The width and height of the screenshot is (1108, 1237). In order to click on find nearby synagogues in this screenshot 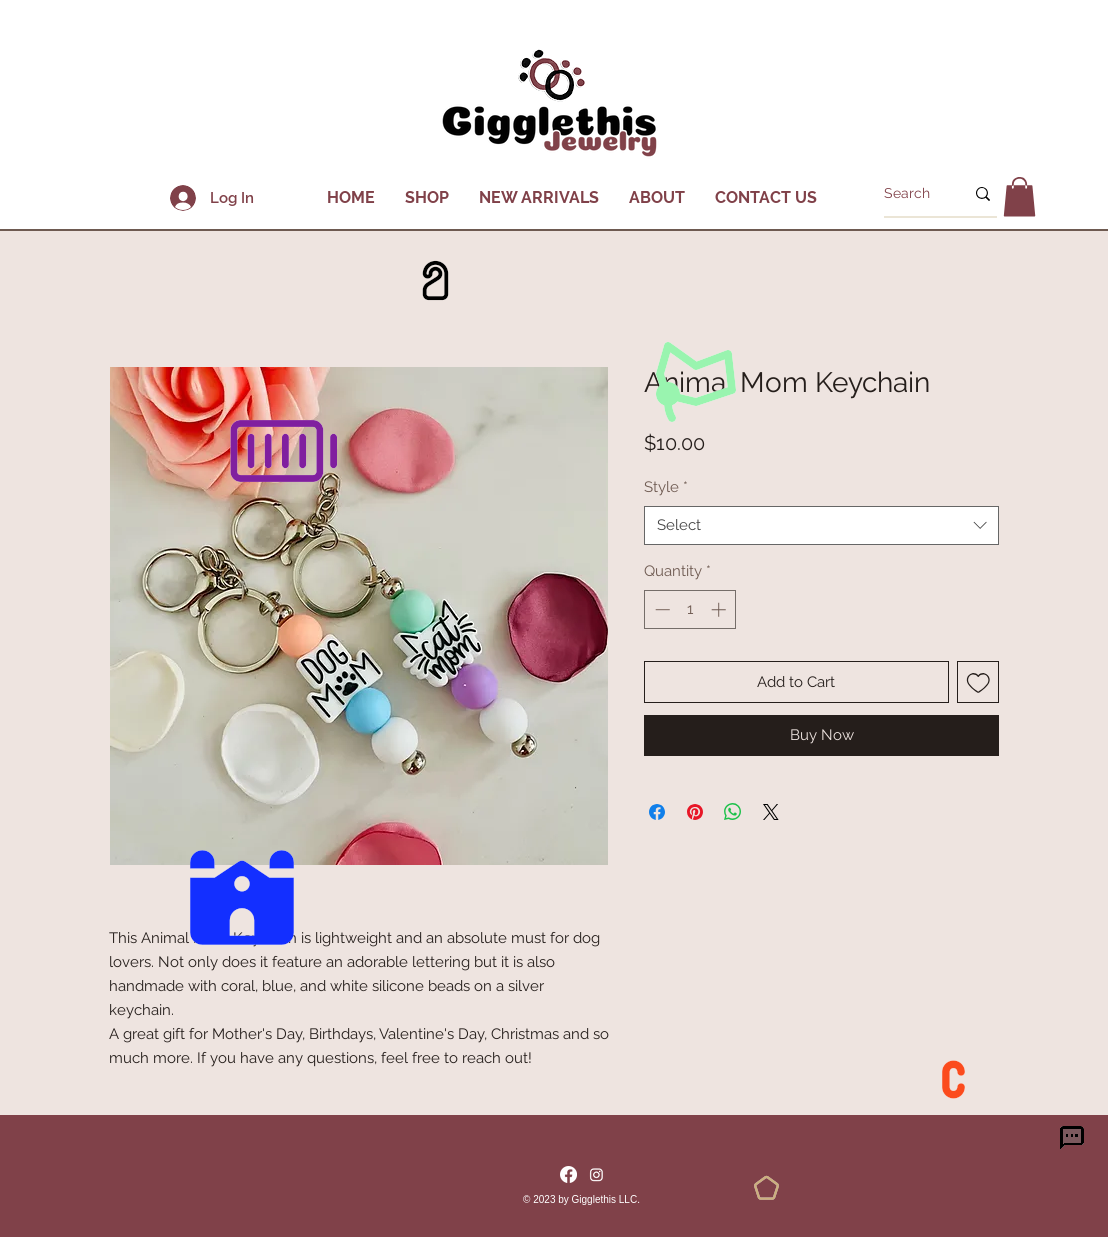, I will do `click(242, 896)`.